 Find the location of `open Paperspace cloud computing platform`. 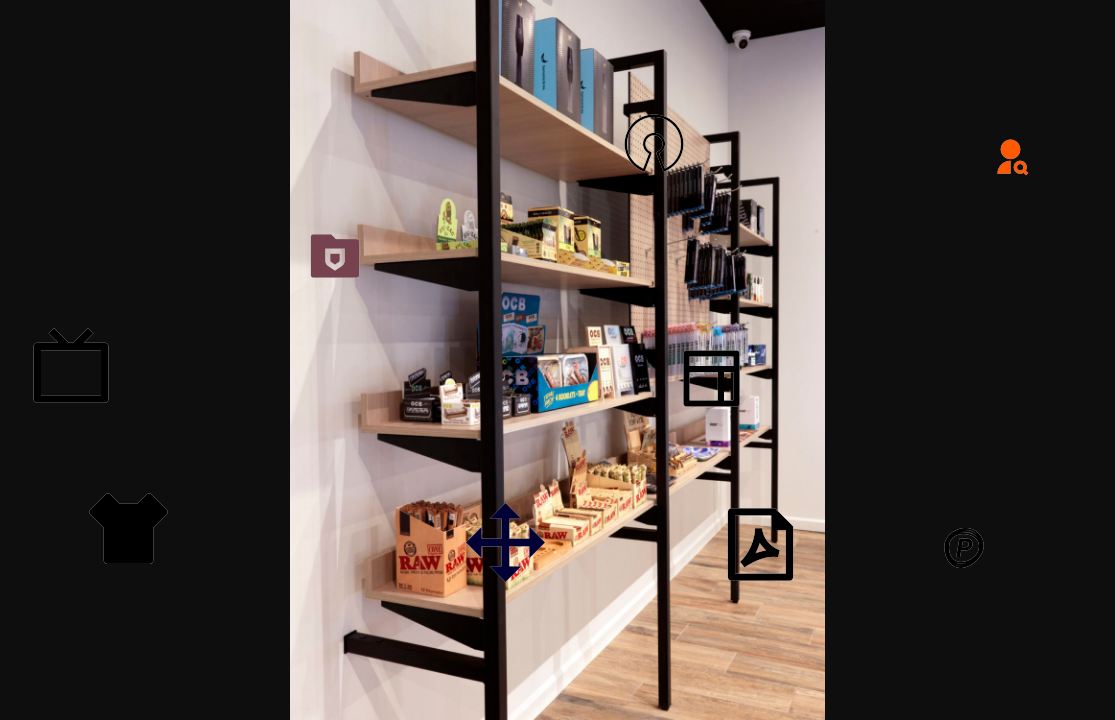

open Paperspace cloud computing platform is located at coordinates (964, 548).